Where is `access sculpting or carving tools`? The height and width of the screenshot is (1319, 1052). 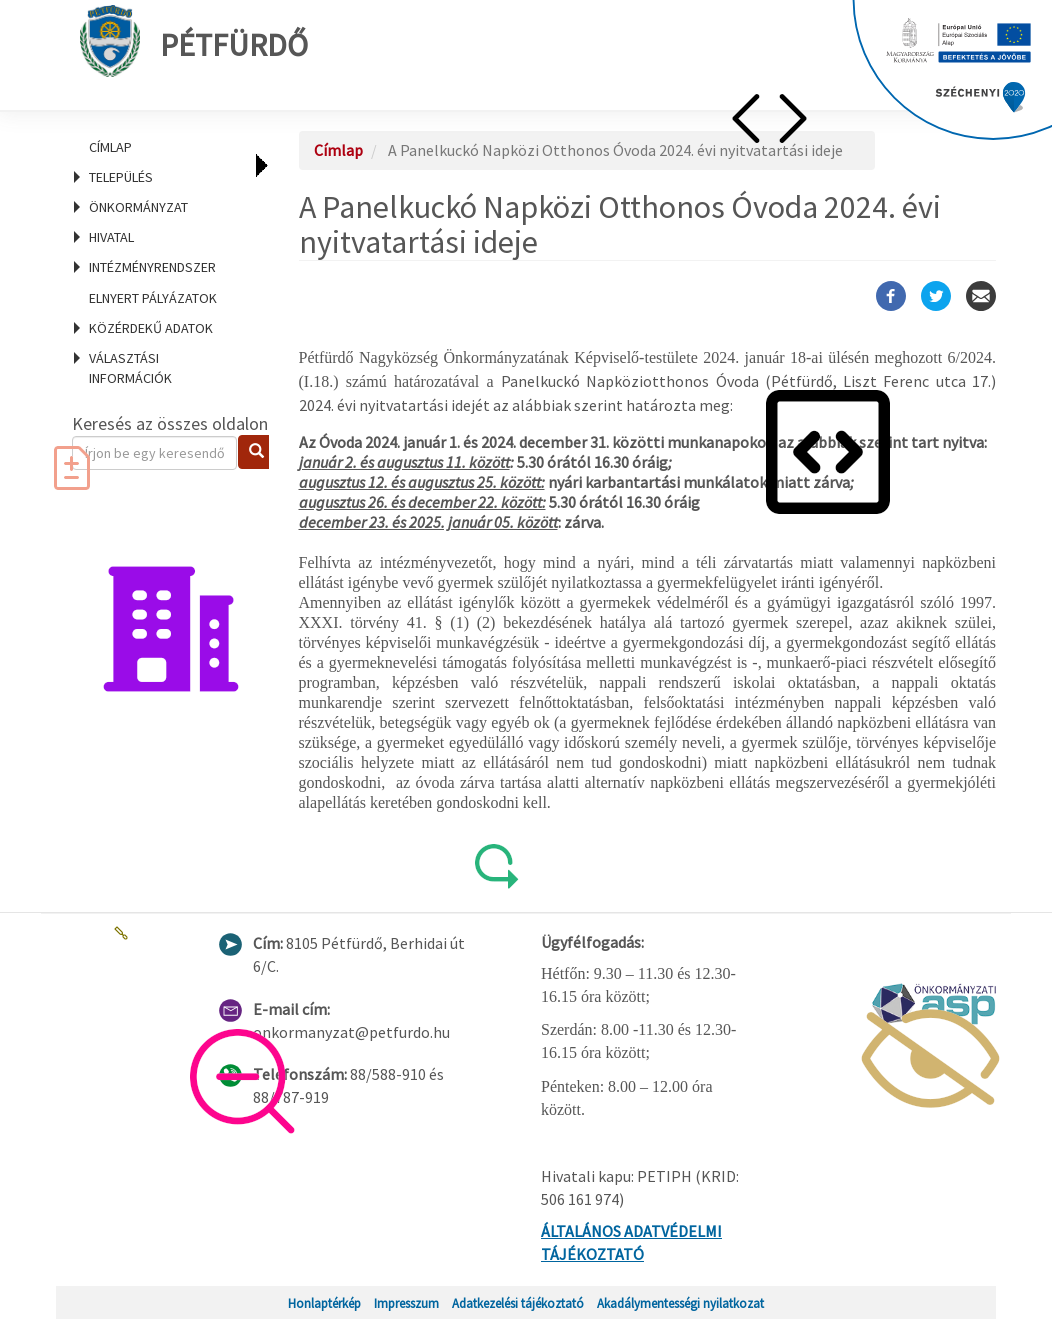
access sculpting or carving tools is located at coordinates (121, 933).